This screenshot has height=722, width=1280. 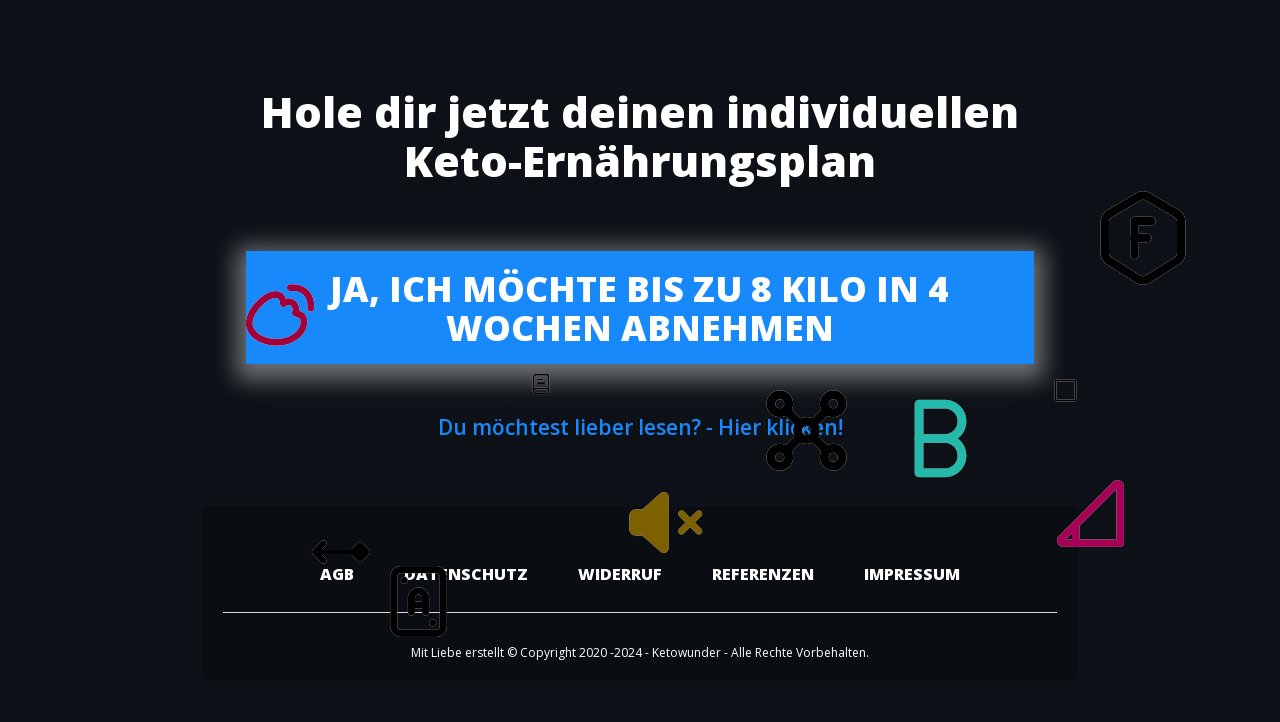 What do you see at coordinates (418, 601) in the screenshot?
I see `ace playing card for card game apps` at bounding box center [418, 601].